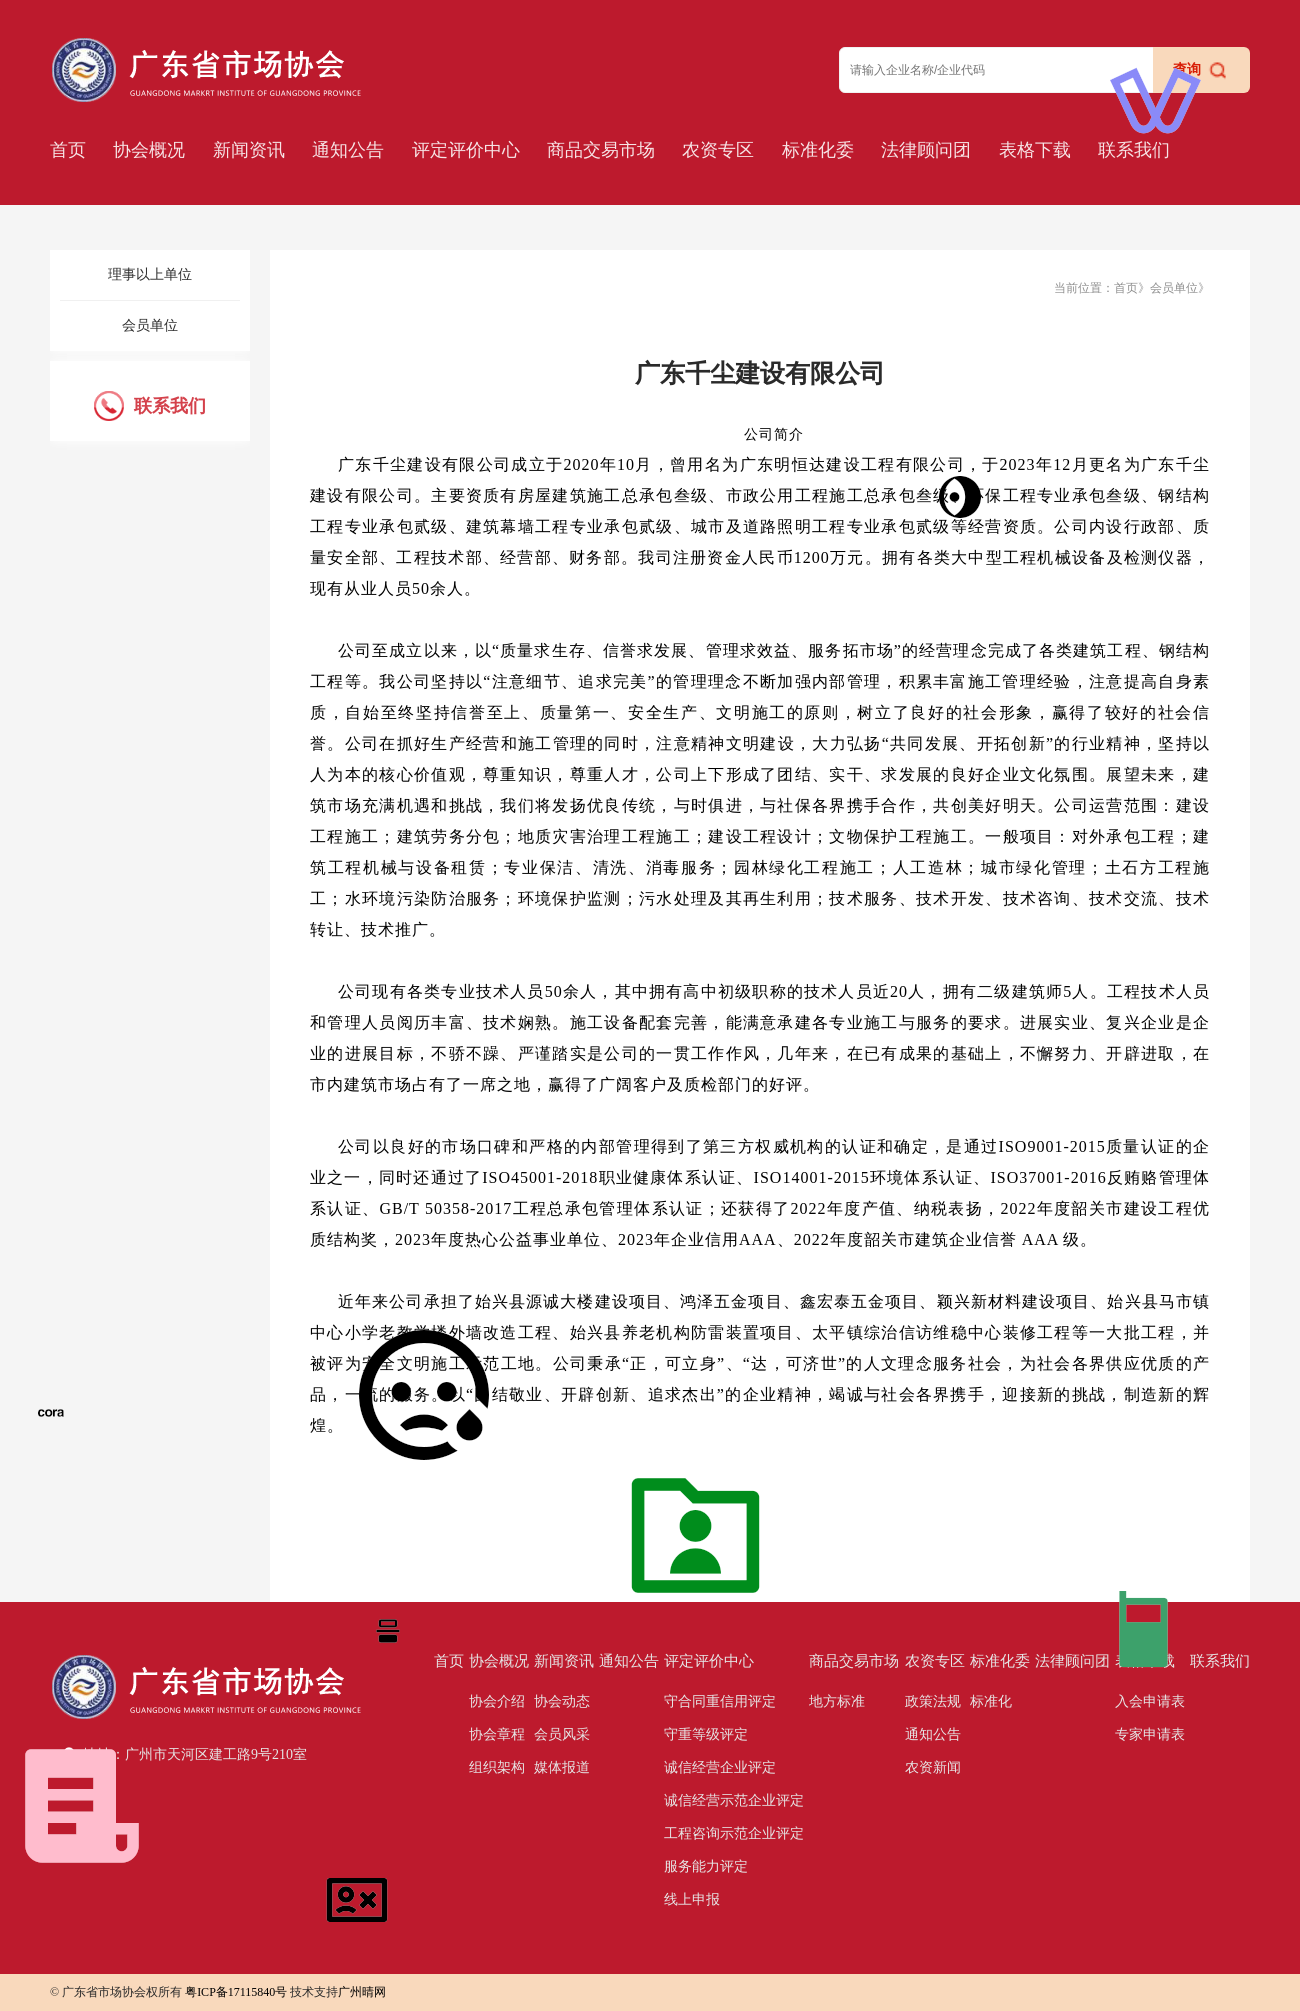 The width and height of the screenshot is (1300, 2011). Describe the element at coordinates (1143, 1632) in the screenshot. I see `indicates mobile device or phone functionality` at that location.